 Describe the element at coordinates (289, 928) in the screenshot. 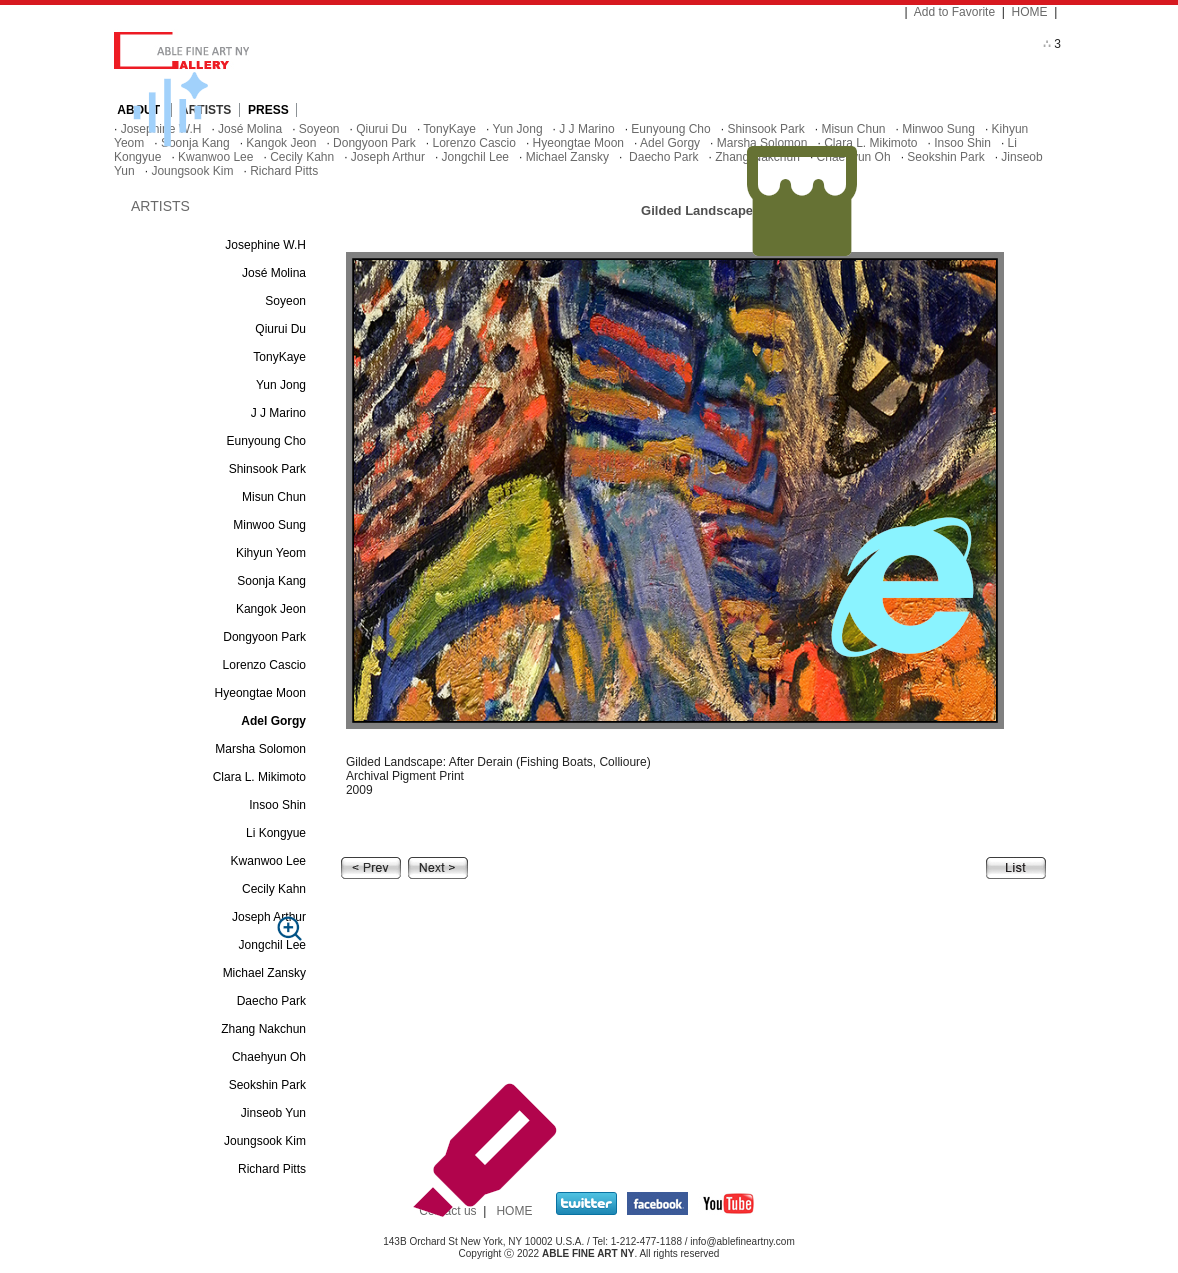

I see `zoom in on content` at that location.